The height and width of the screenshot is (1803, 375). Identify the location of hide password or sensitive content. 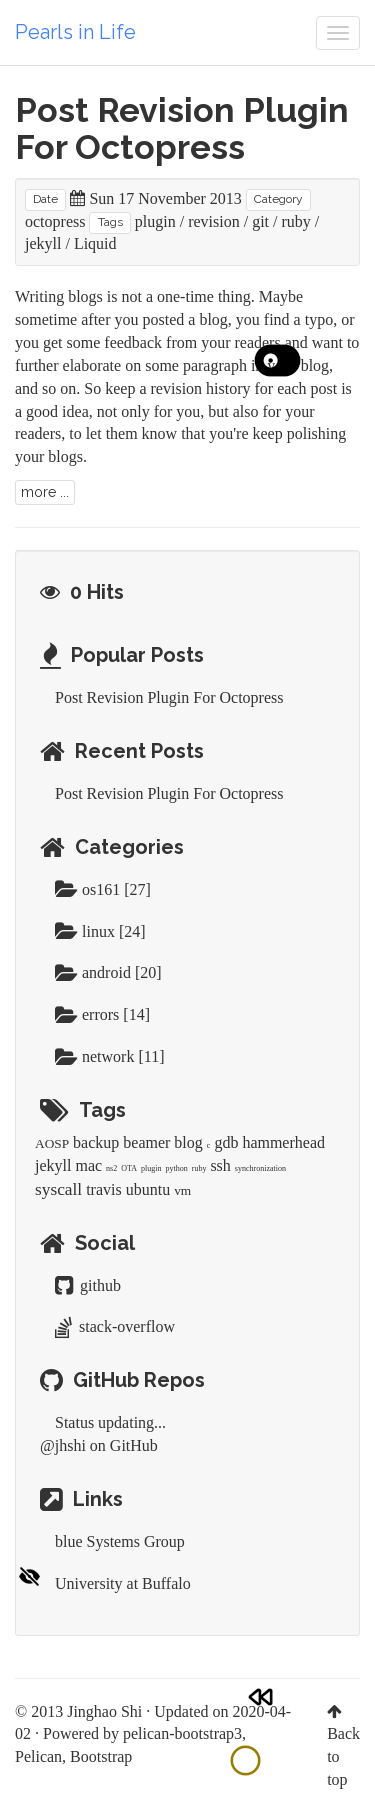
(29, 1576).